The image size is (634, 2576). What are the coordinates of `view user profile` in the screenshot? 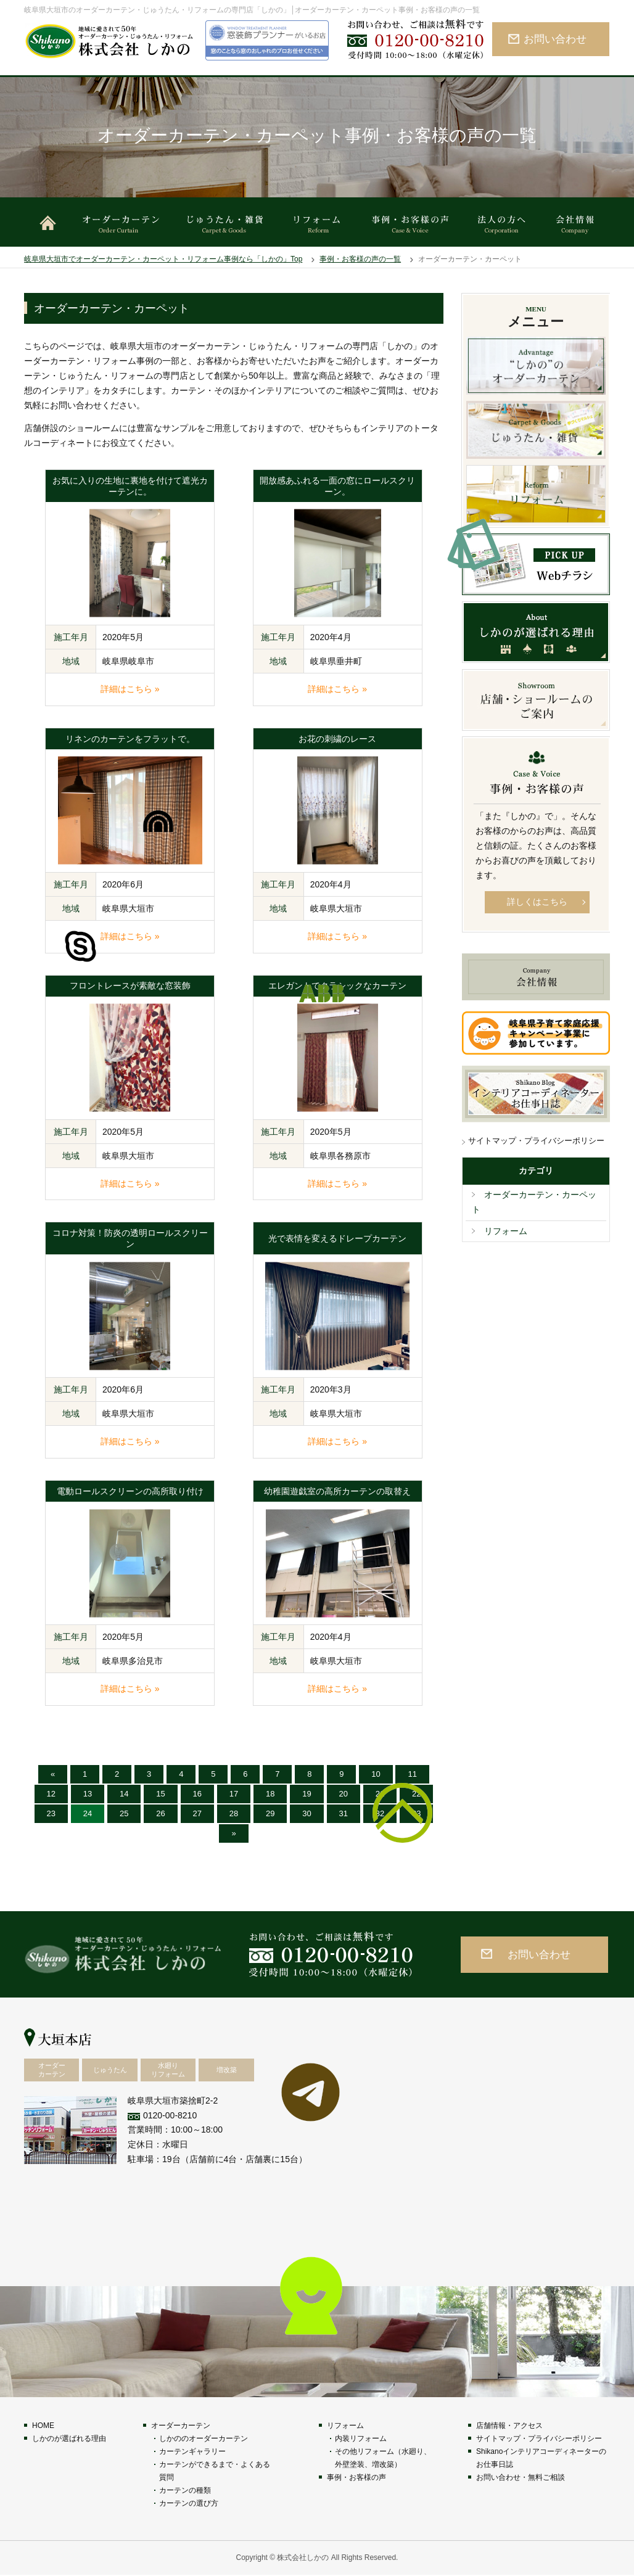 It's located at (311, 2295).